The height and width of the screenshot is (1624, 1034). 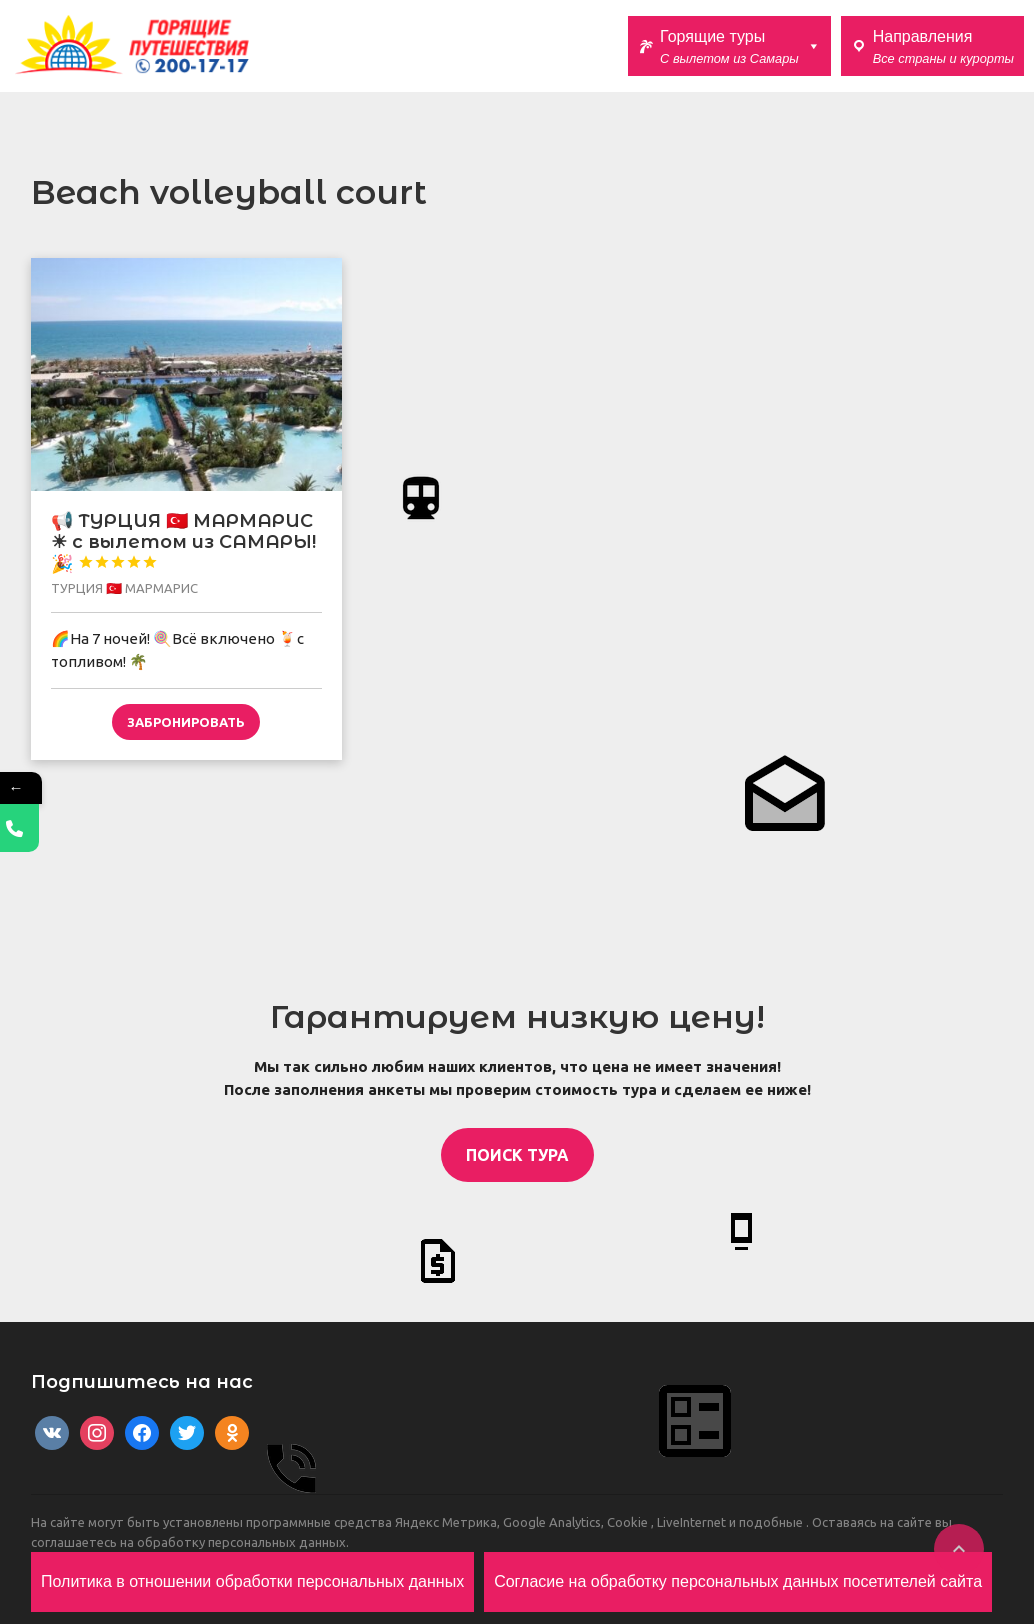 I want to click on view ballot or voting options, so click(x=695, y=1421).